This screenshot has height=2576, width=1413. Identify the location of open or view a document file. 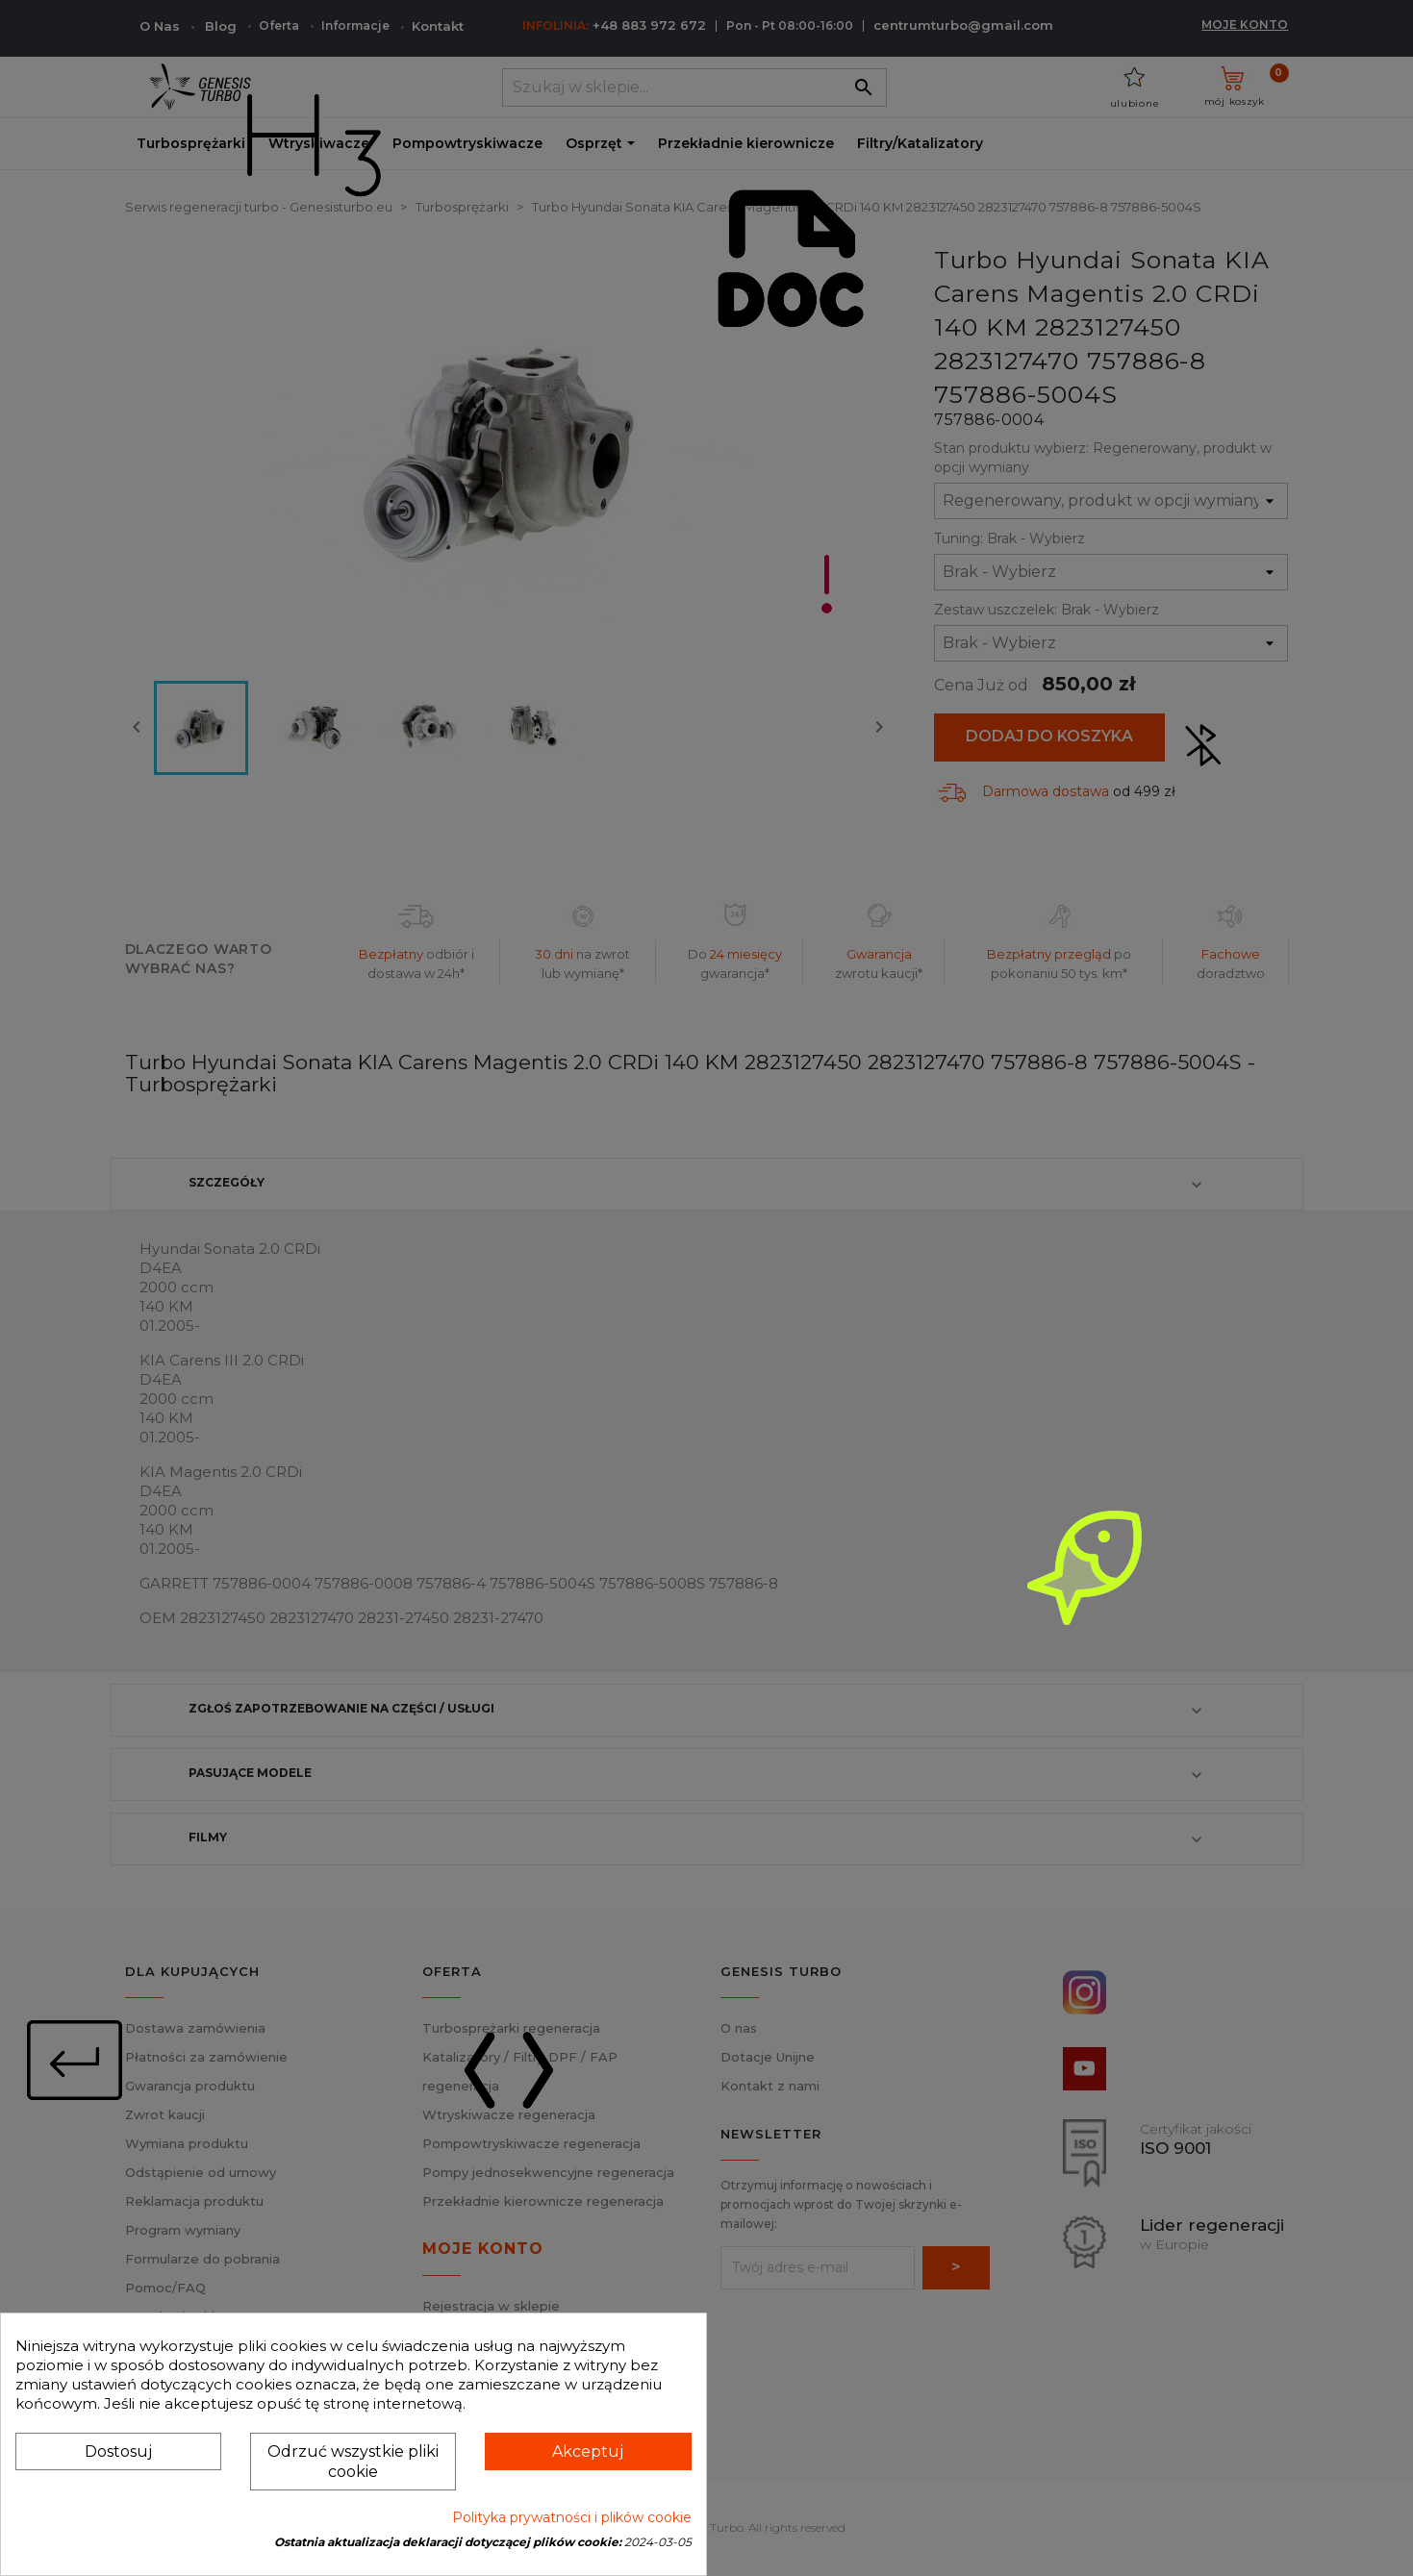
(792, 263).